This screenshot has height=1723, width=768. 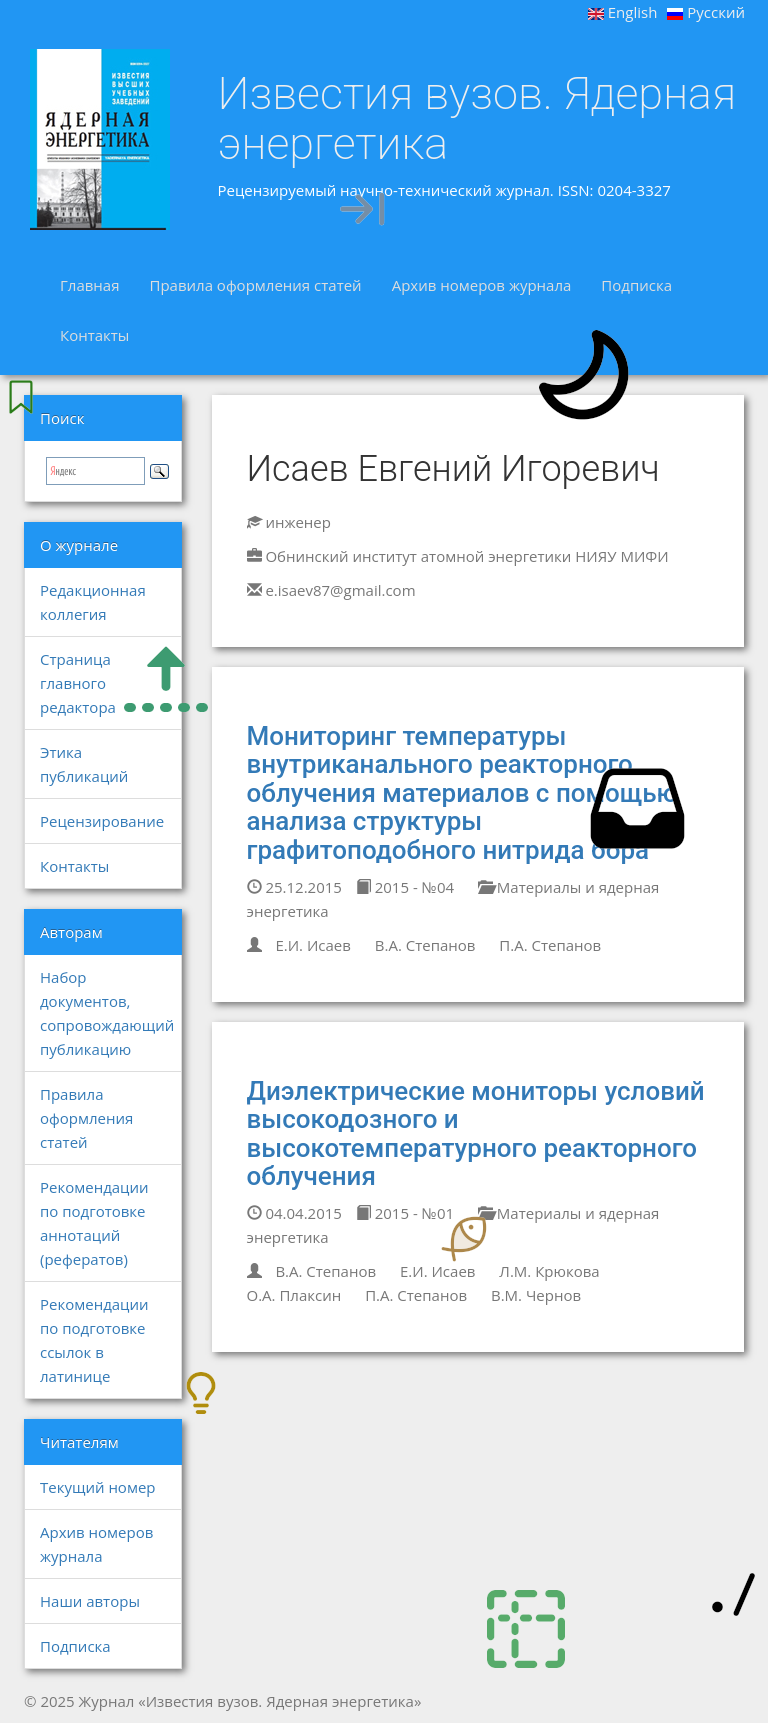 What do you see at coordinates (733, 1594) in the screenshot?
I see `indicates a relative file path reference` at bounding box center [733, 1594].